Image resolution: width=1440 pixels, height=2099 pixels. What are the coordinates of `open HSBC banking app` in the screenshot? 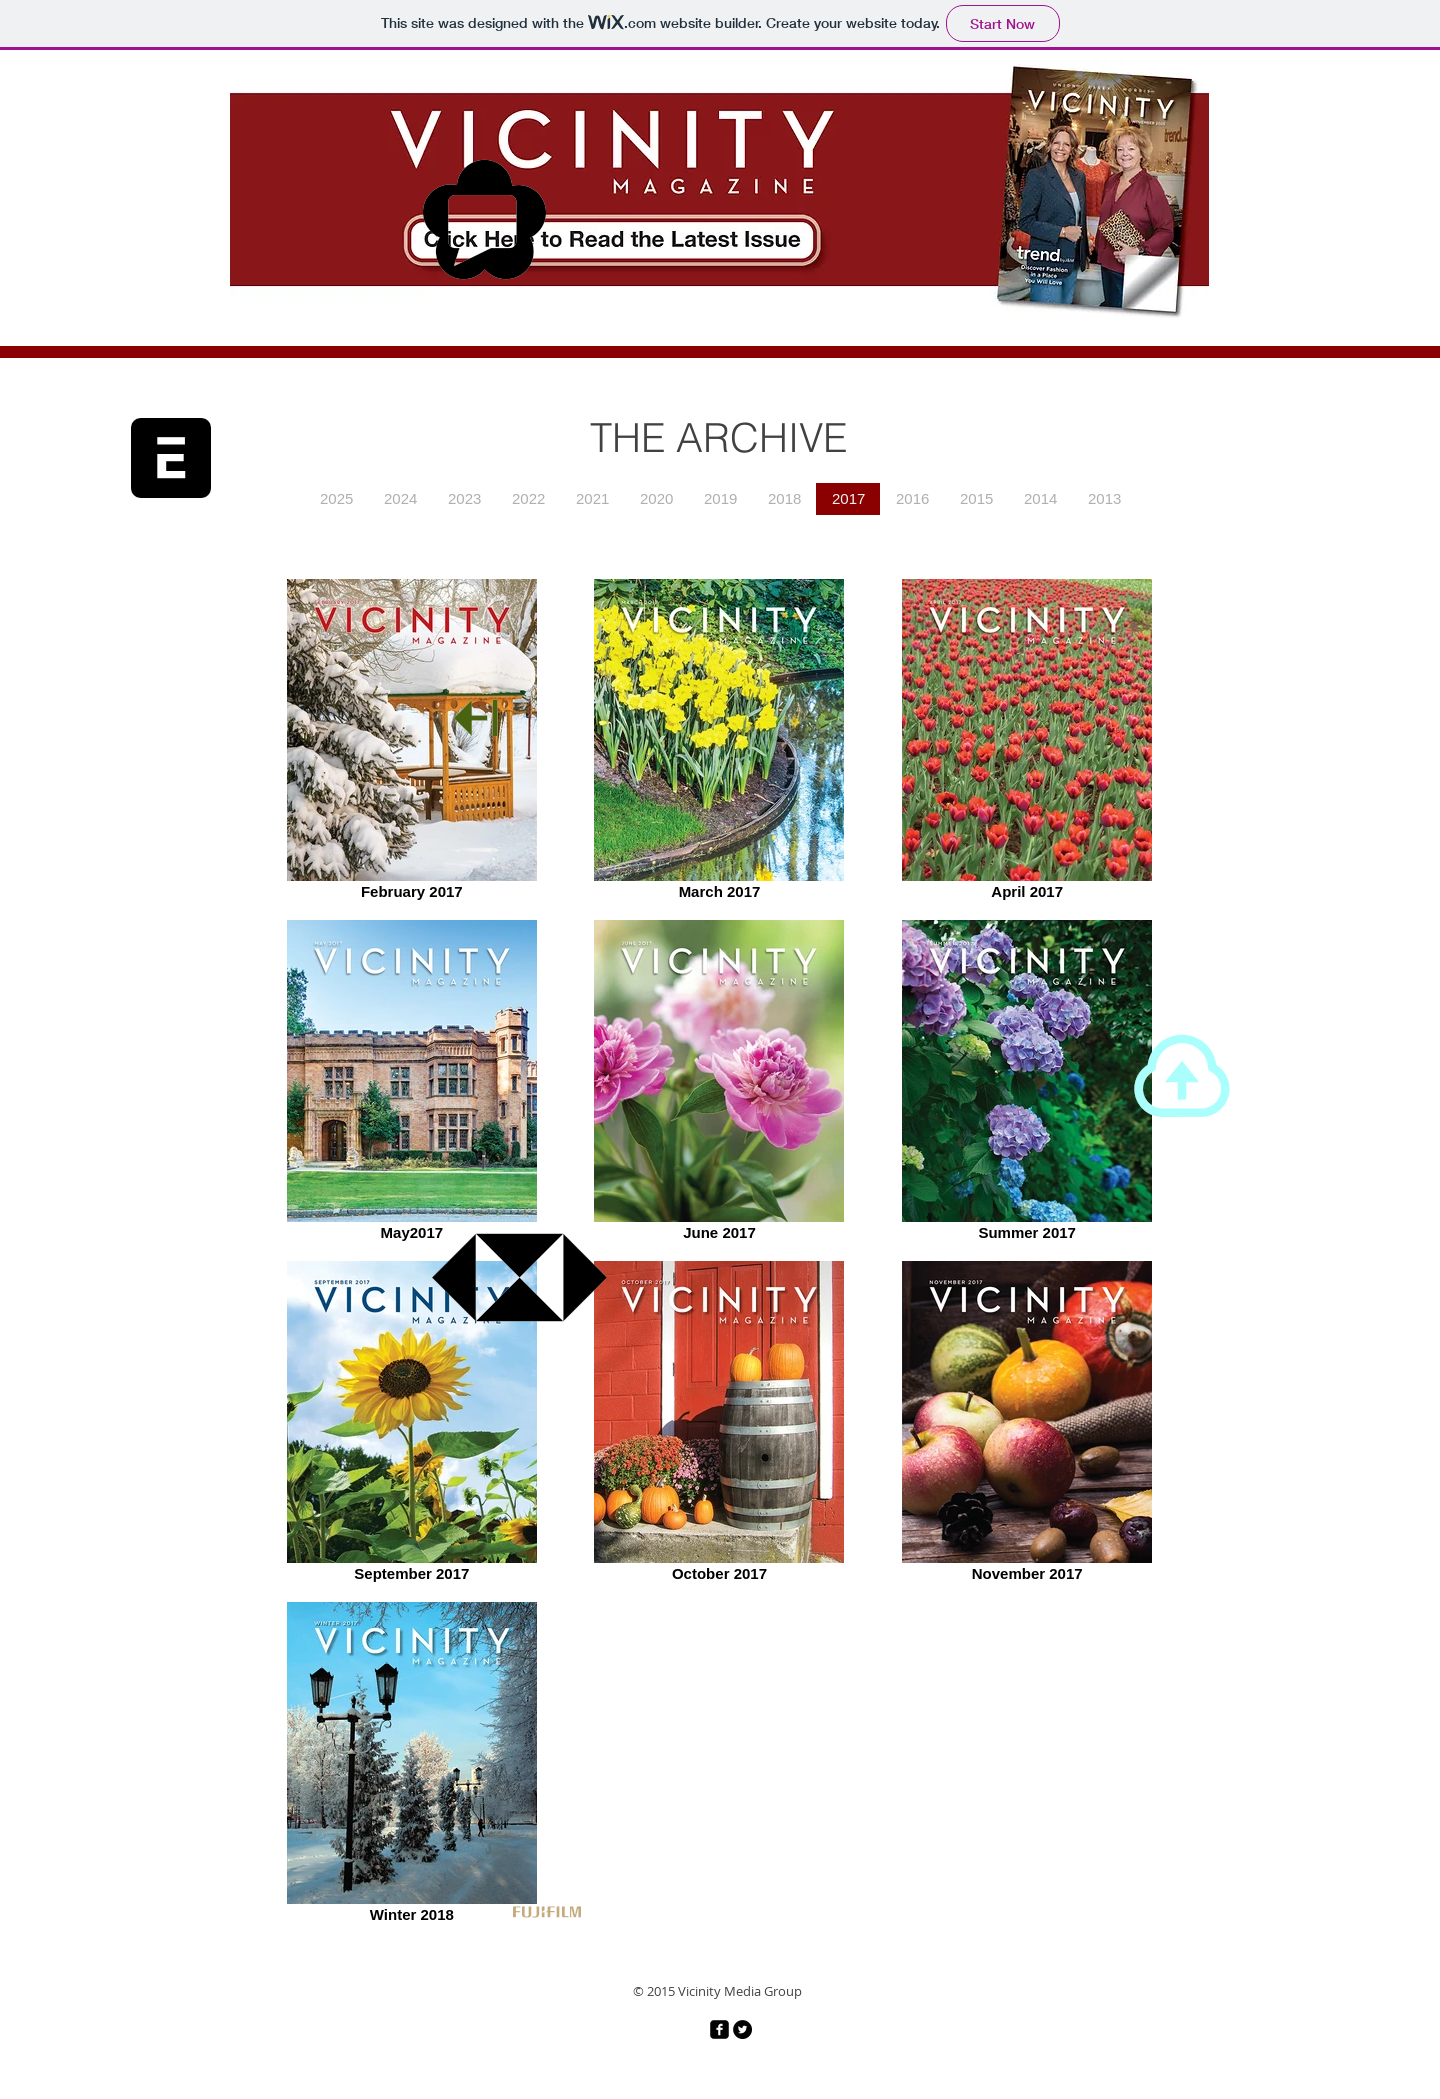 It's located at (519, 1277).